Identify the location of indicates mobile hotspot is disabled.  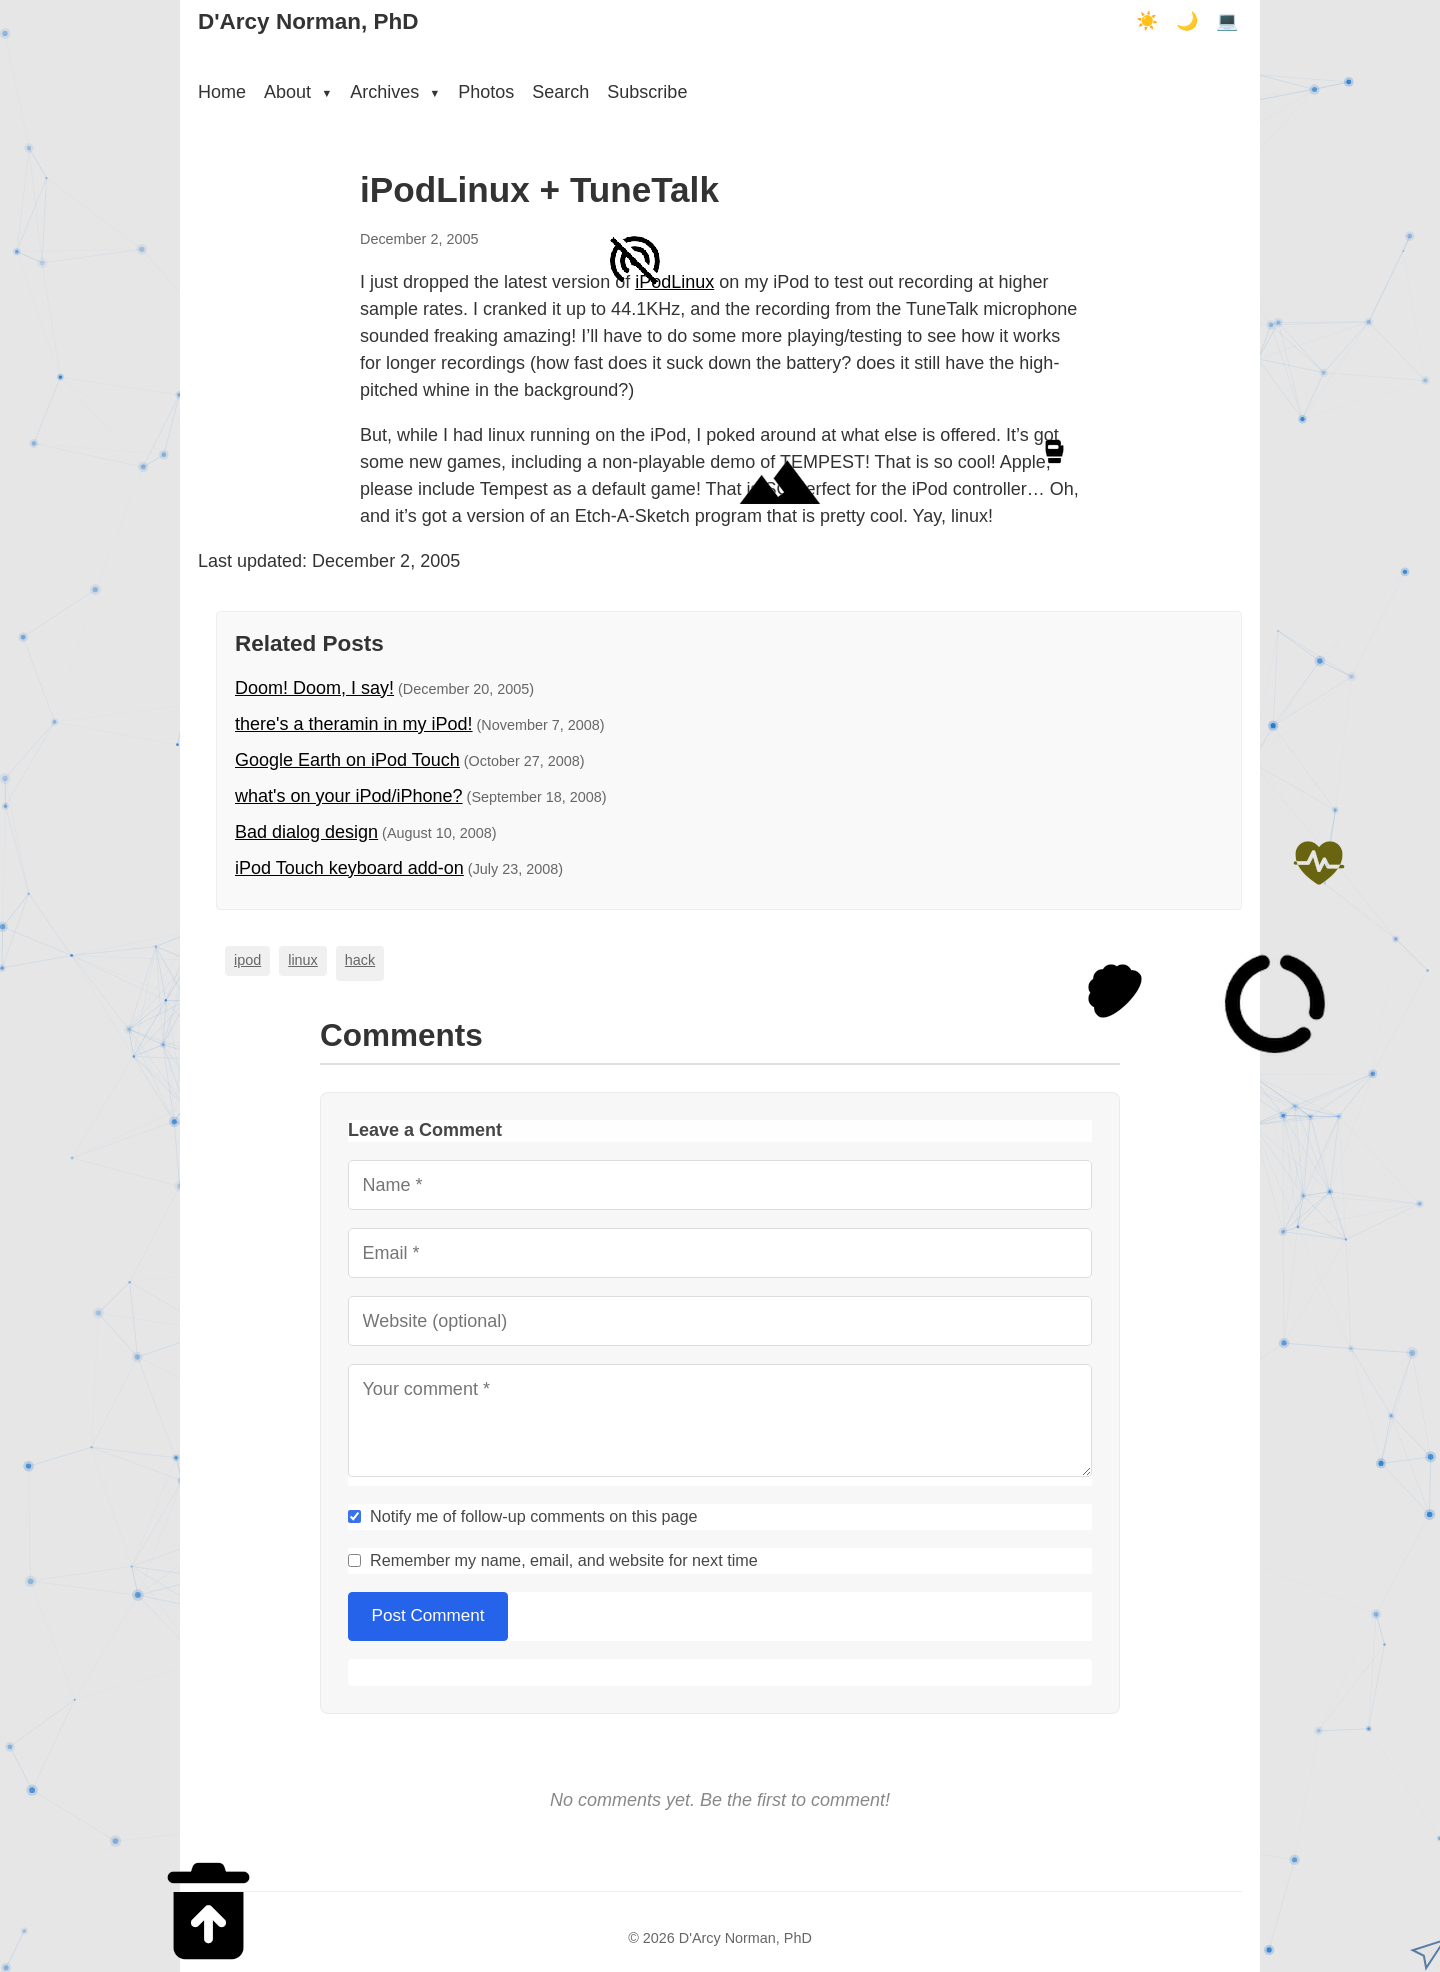
(635, 261).